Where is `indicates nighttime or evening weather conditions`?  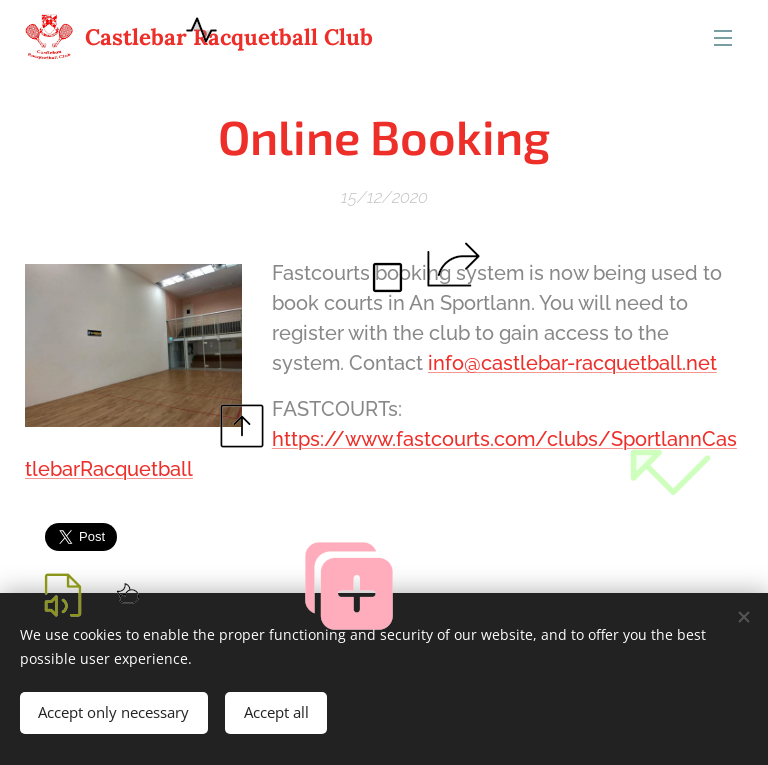
indicates nighttime or evening weather conditions is located at coordinates (127, 594).